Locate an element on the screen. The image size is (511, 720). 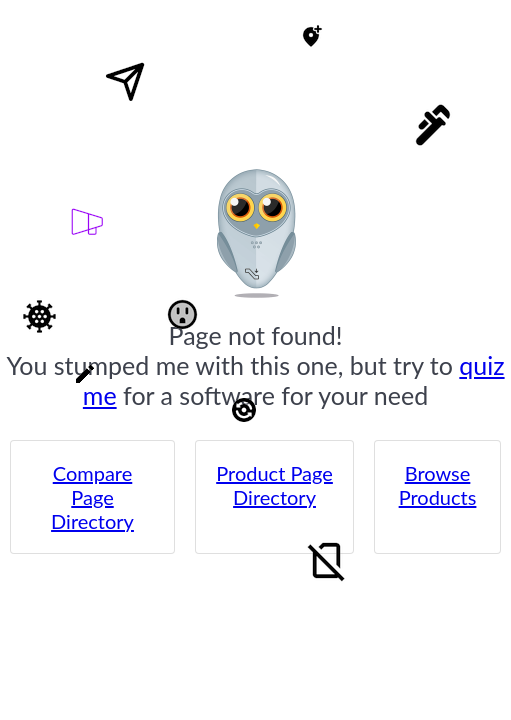
access plumbing services or information is located at coordinates (433, 125).